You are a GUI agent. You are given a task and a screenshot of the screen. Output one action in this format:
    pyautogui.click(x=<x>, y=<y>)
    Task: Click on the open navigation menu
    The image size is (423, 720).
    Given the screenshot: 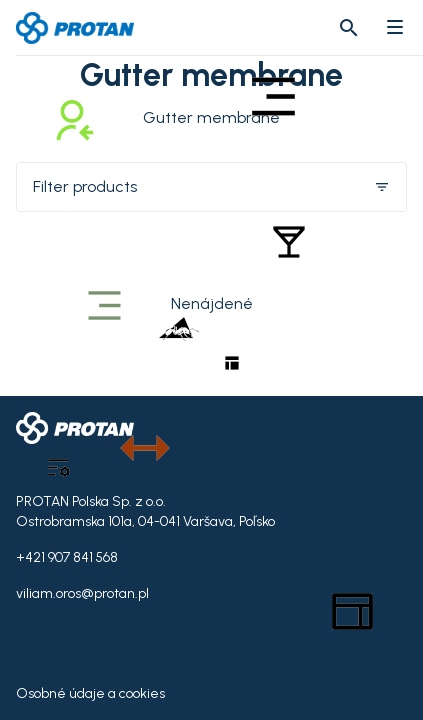 What is the action you would take?
    pyautogui.click(x=273, y=96)
    